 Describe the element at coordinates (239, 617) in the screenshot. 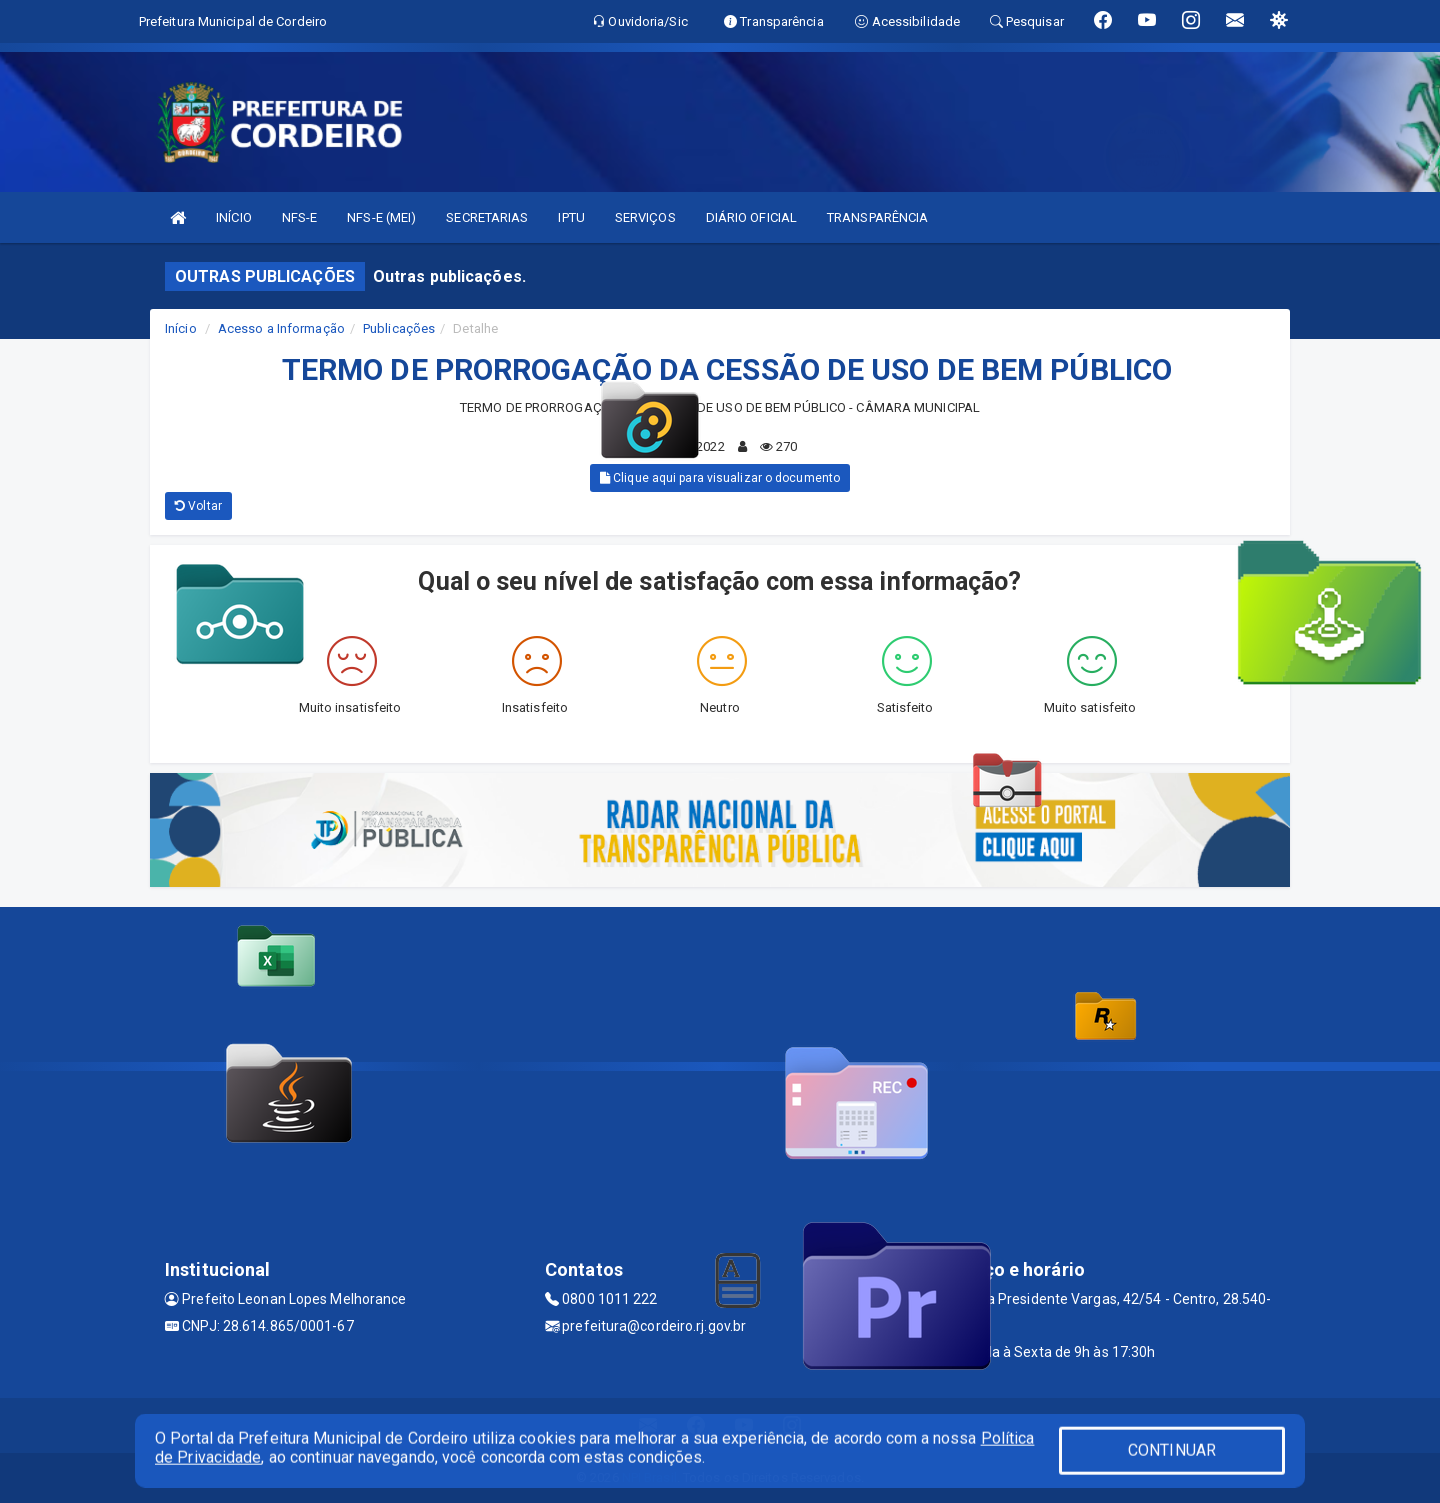

I see `open LineageOS system folder` at that location.